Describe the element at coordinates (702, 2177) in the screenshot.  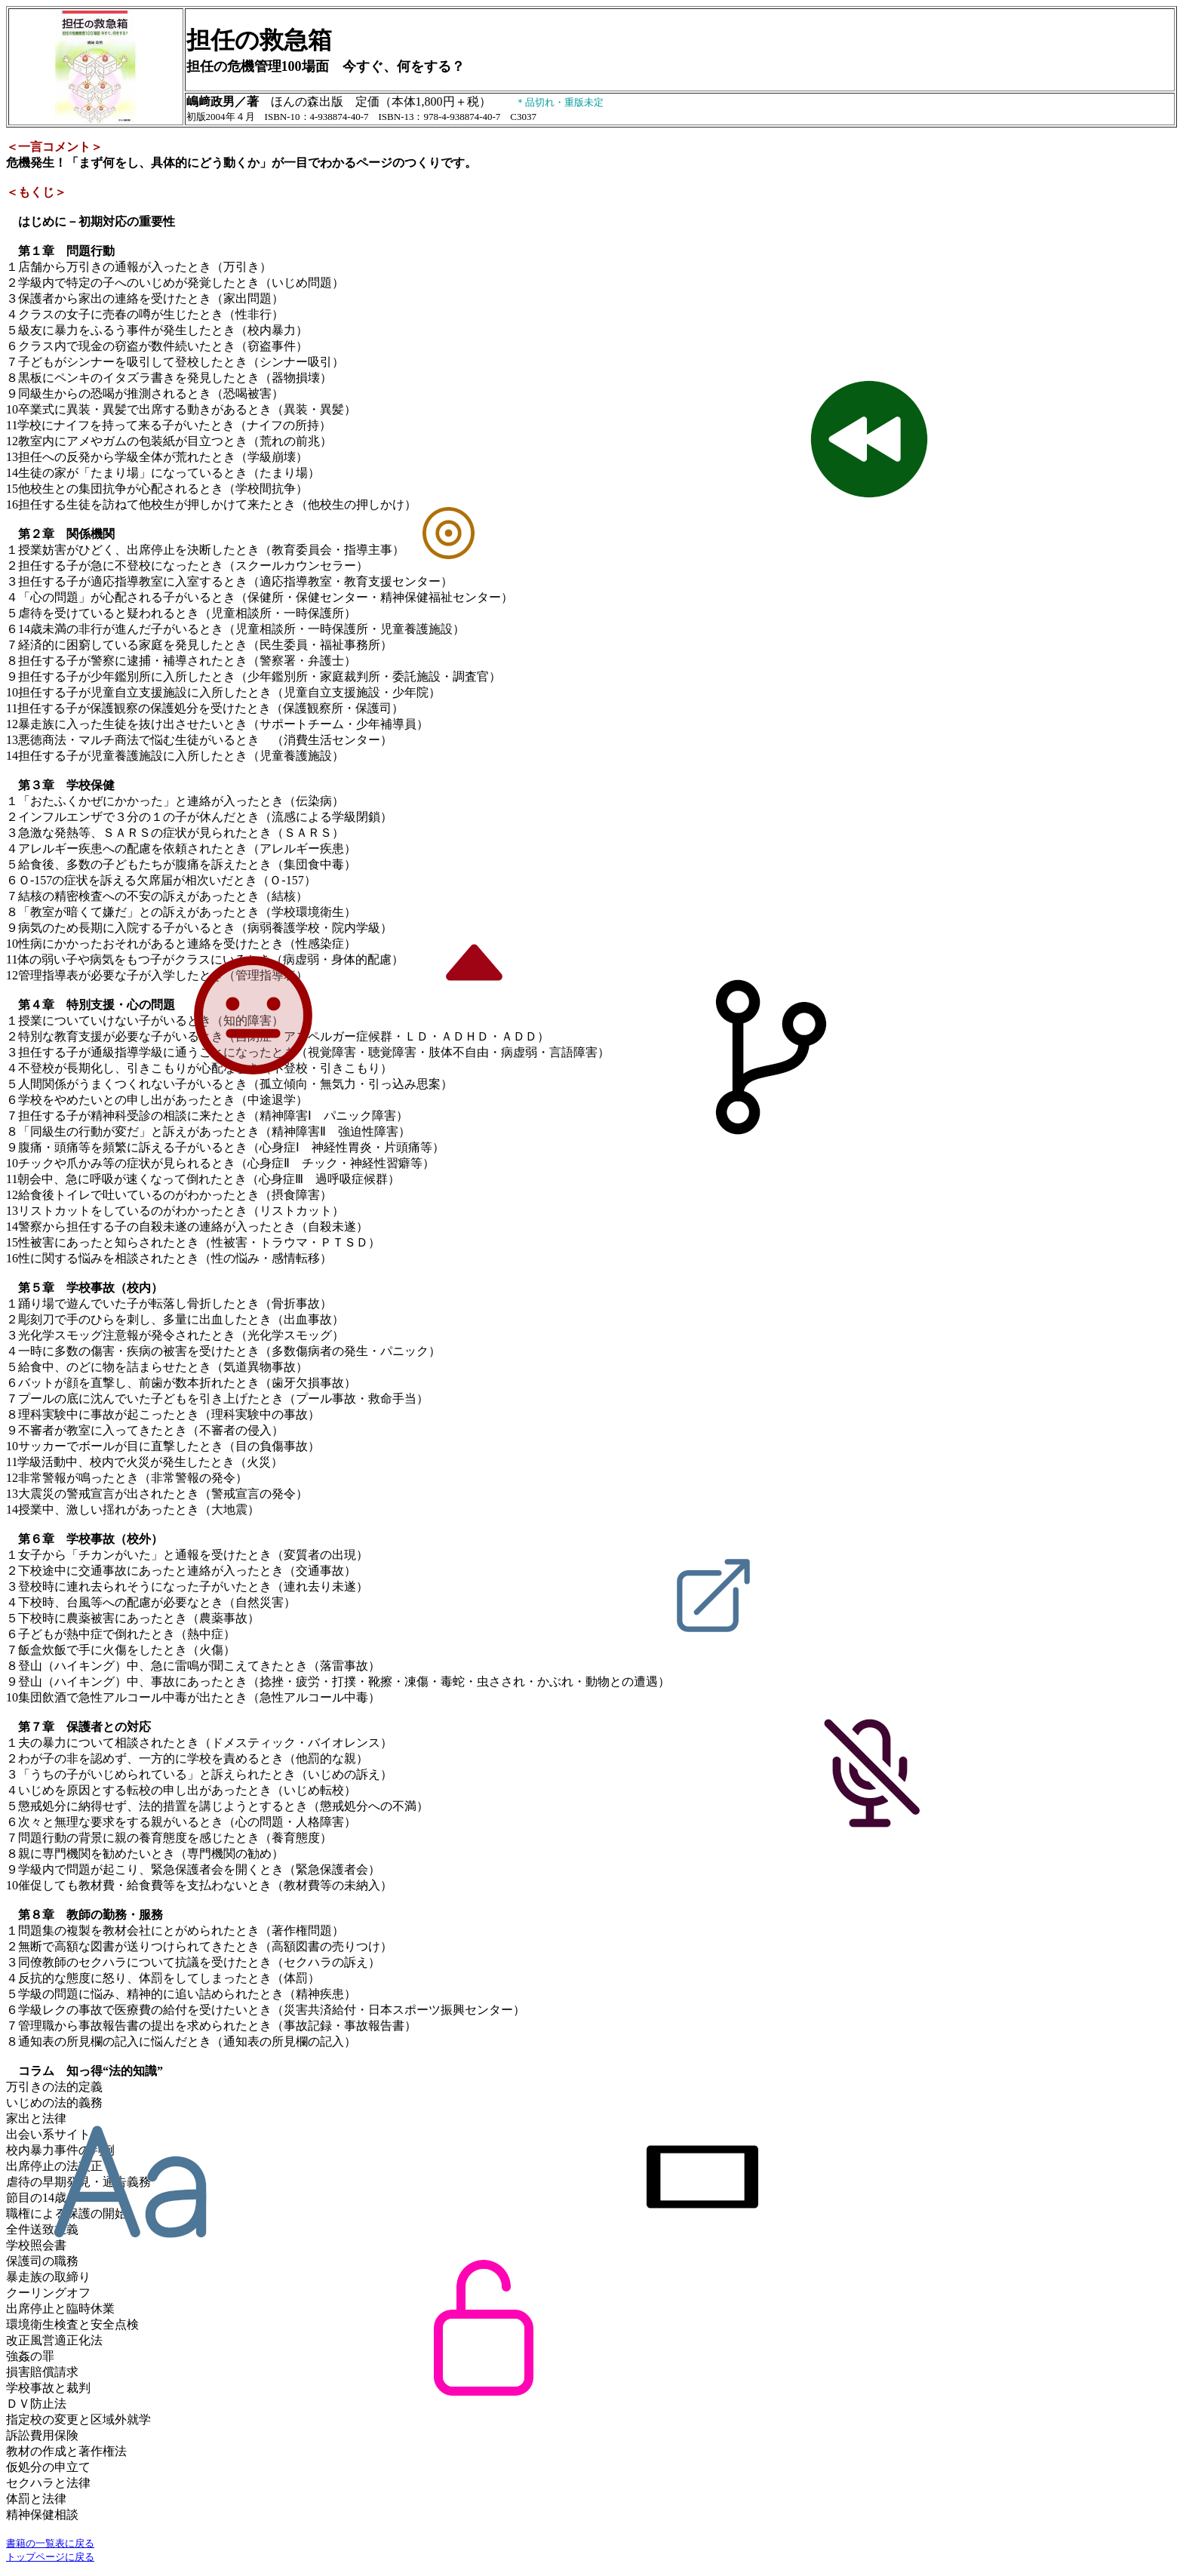
I see `rotate device to landscape mode` at that location.